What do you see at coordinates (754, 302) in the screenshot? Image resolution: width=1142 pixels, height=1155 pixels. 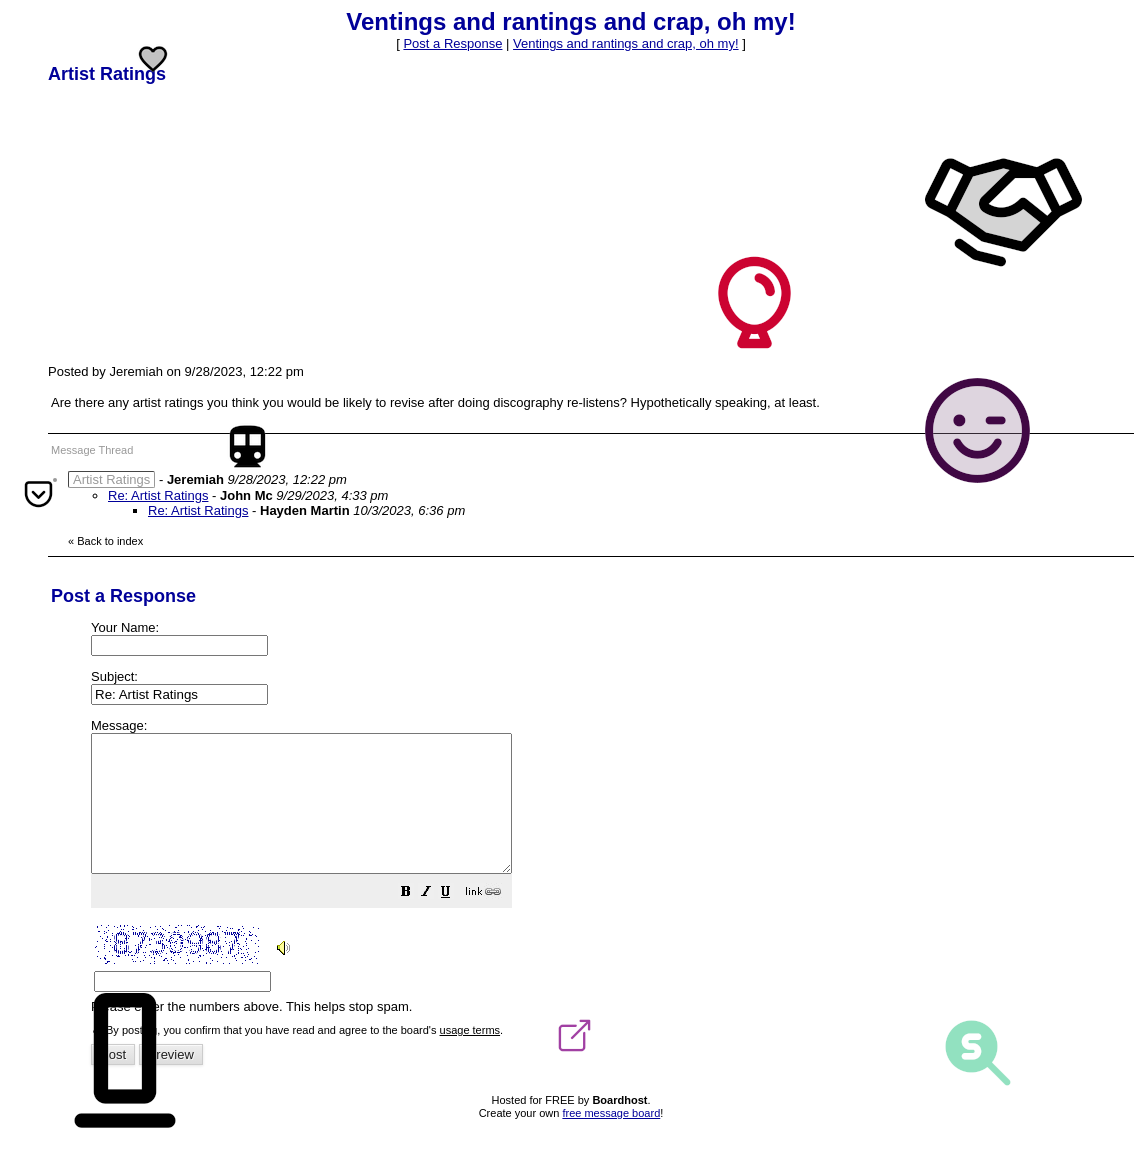 I see `celebrate an event or milestone` at bounding box center [754, 302].